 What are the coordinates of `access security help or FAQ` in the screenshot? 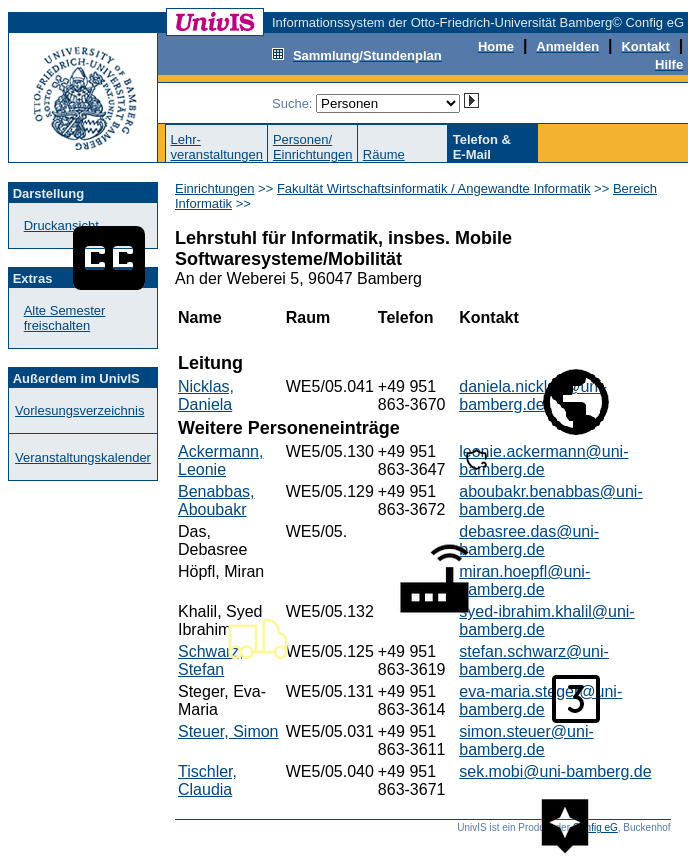 It's located at (476, 459).